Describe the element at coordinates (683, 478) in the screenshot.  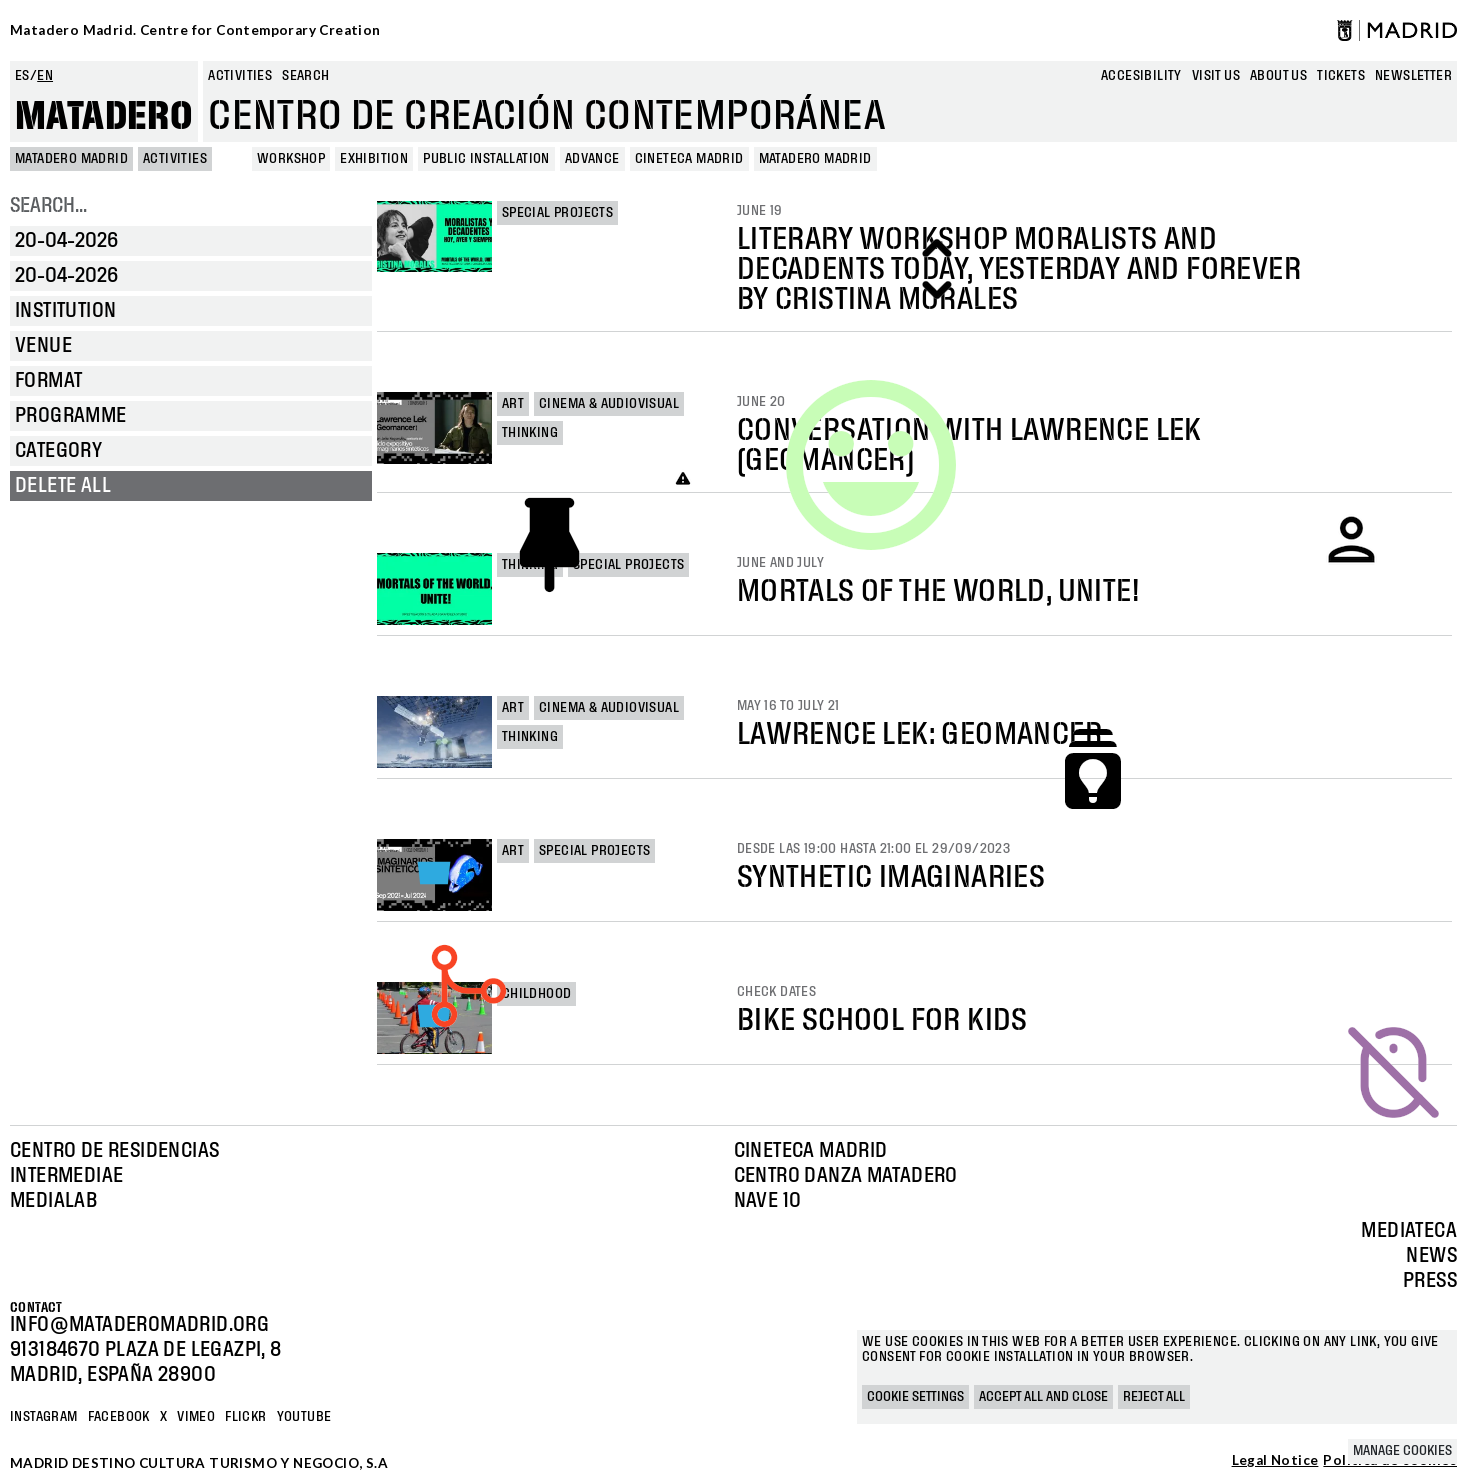
I see `indicates a warning or caution state` at that location.